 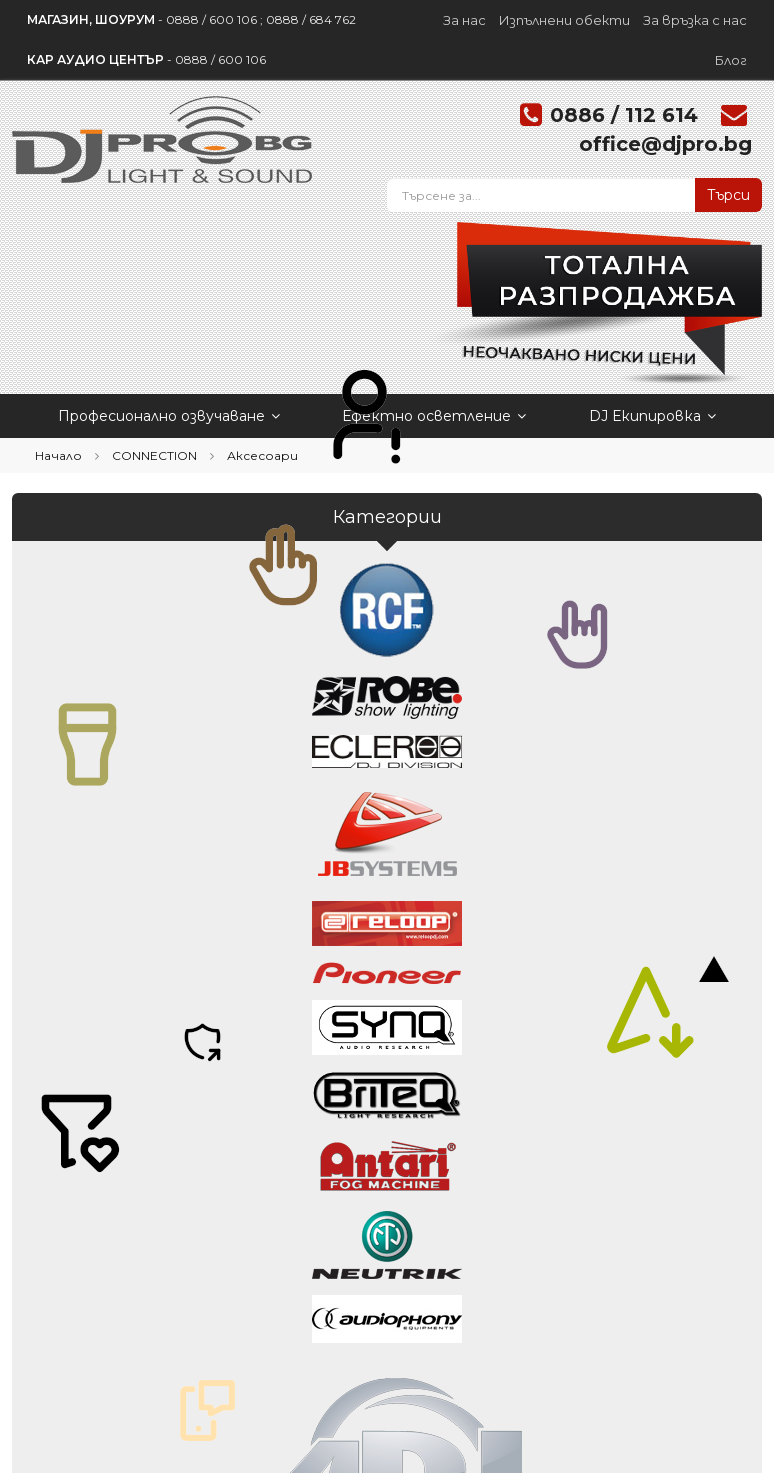 What do you see at coordinates (202, 1041) in the screenshot?
I see `share security settings or permissions` at bounding box center [202, 1041].